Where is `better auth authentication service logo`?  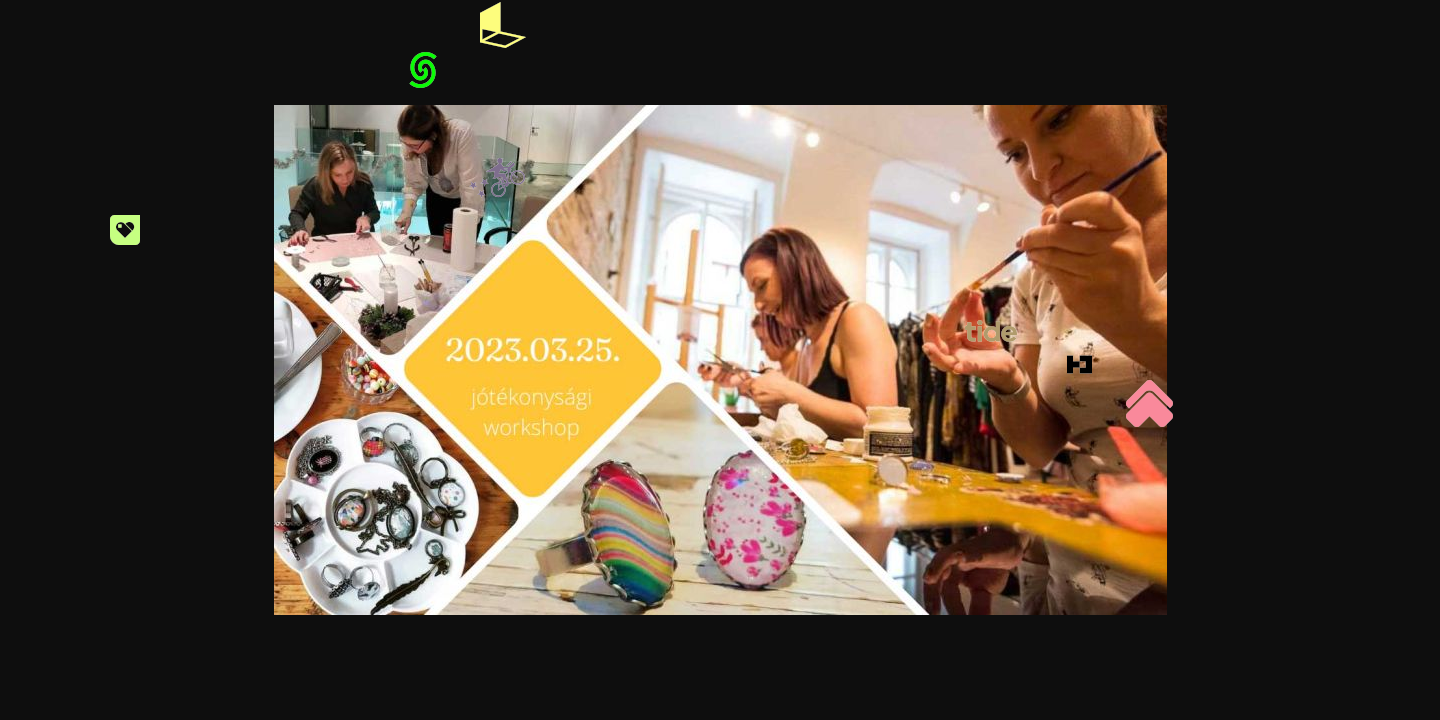 better auth authentication service logo is located at coordinates (1079, 364).